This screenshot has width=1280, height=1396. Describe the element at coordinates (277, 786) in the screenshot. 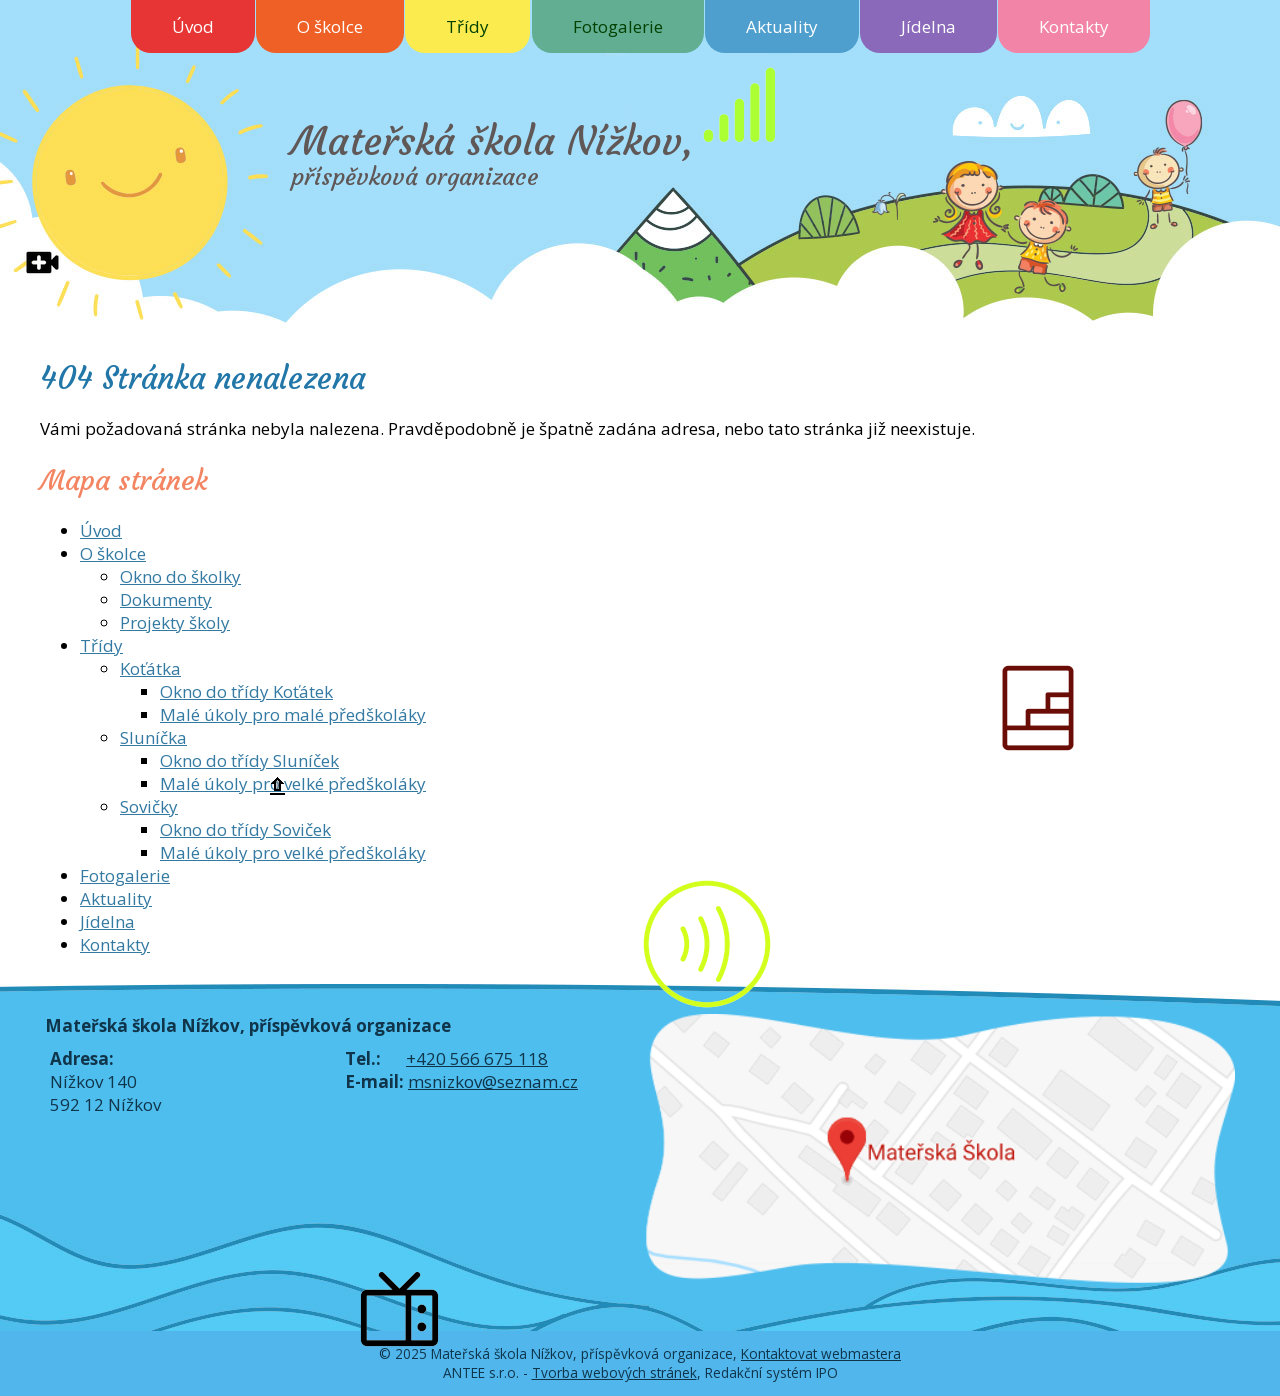

I see `upload a file from your device` at that location.